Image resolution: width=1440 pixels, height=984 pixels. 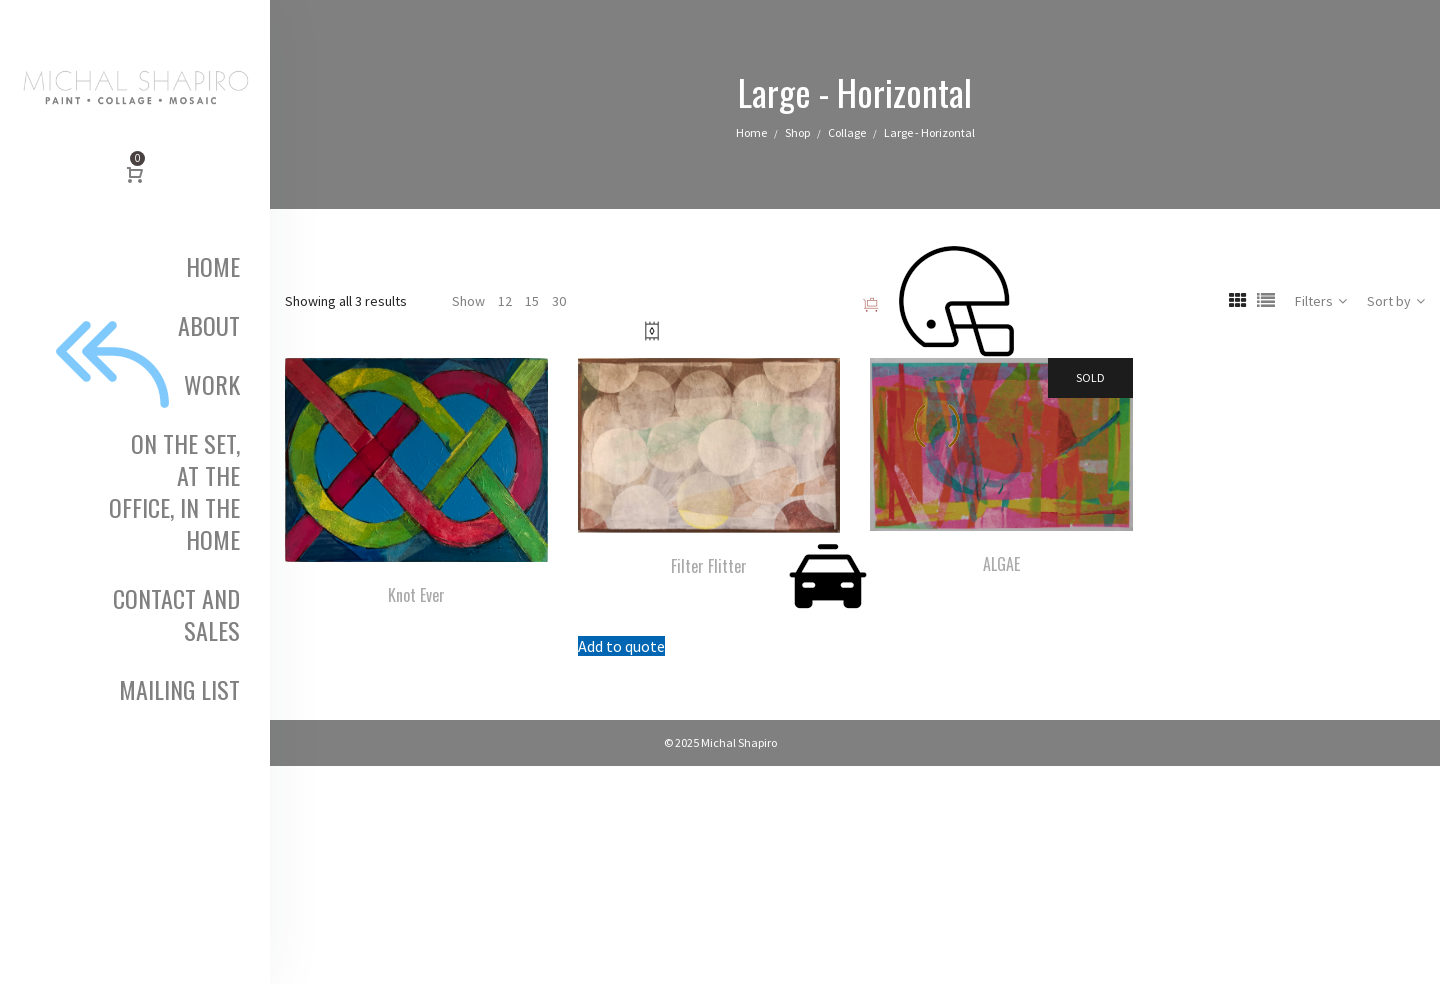 I want to click on indicates police or emergency services, so click(x=828, y=580).